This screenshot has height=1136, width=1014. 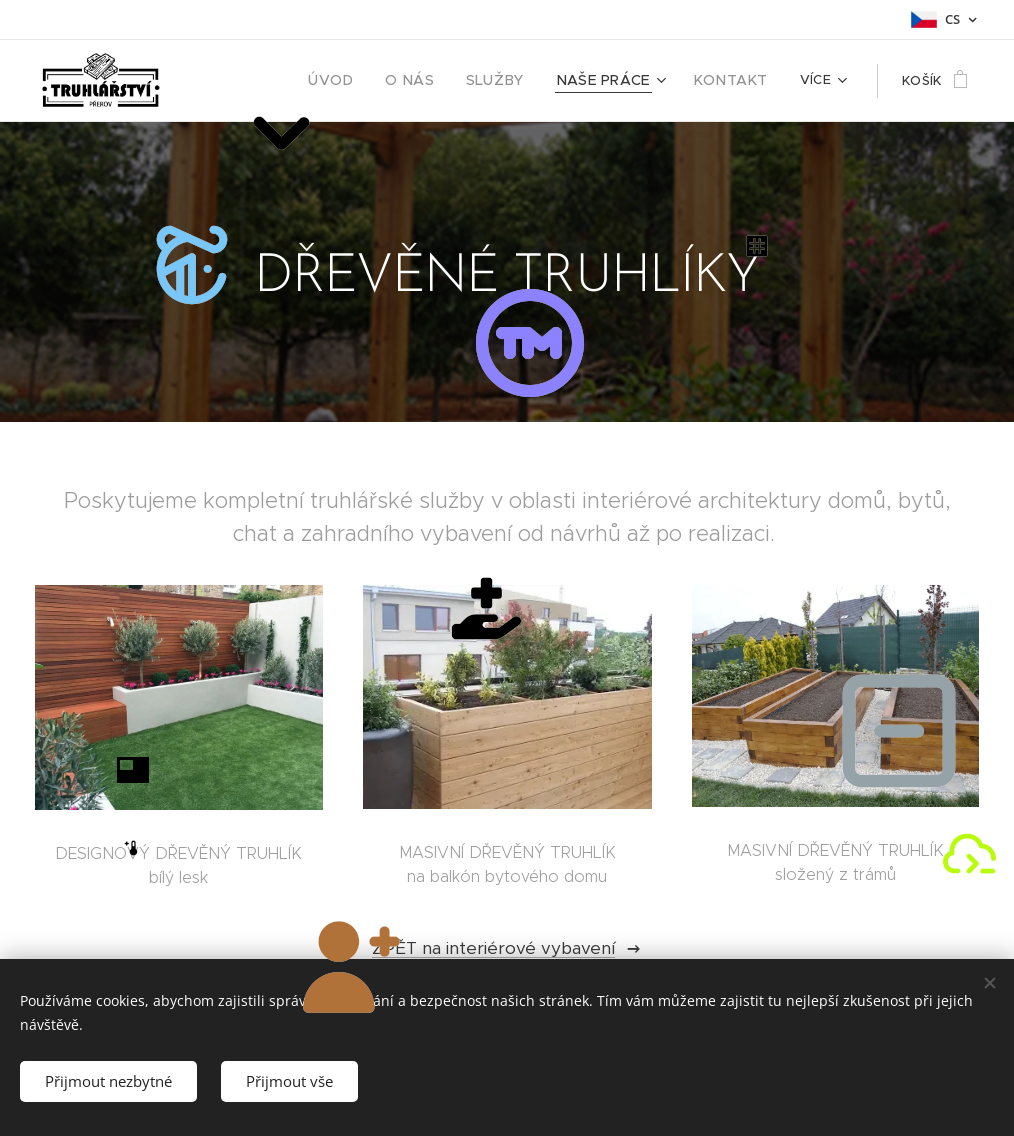 I want to click on add a new contact, so click(x=349, y=967).